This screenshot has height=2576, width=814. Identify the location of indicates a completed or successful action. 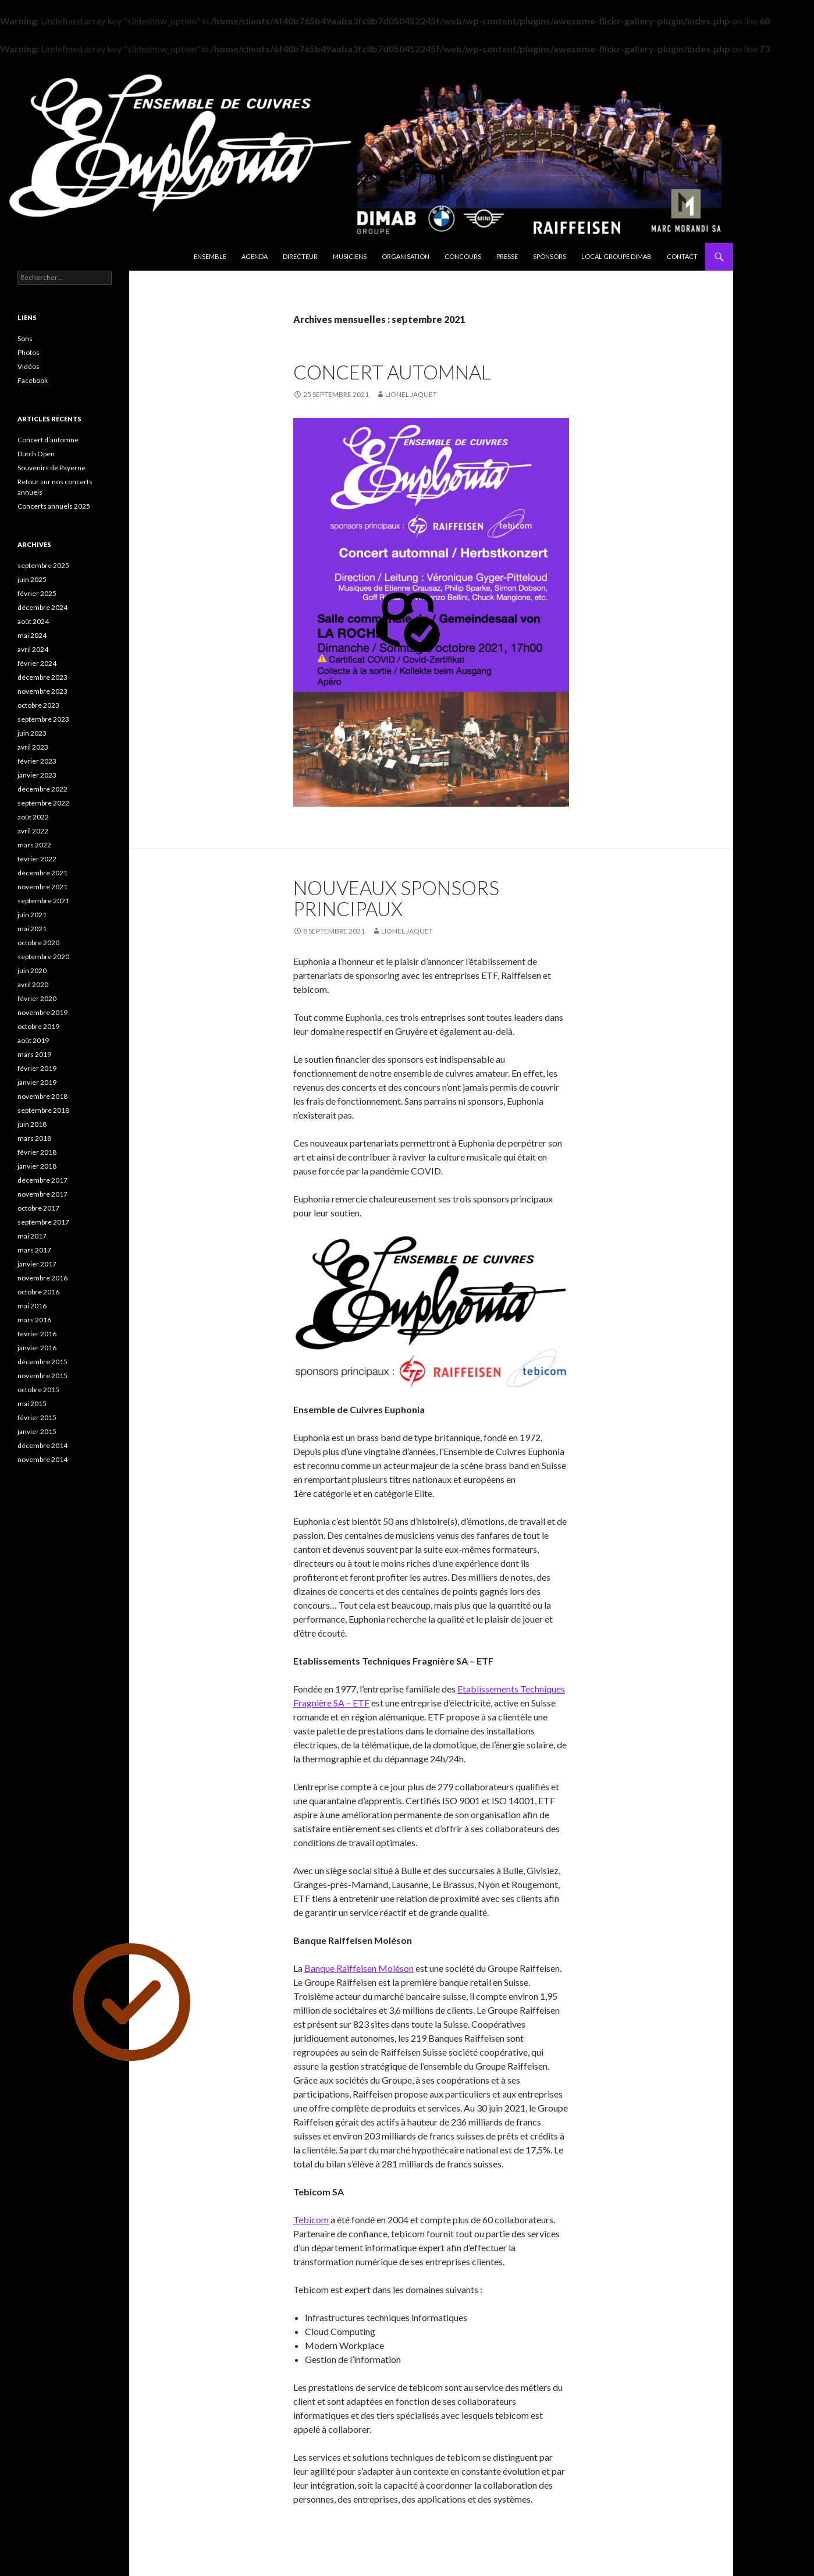
(131, 2002).